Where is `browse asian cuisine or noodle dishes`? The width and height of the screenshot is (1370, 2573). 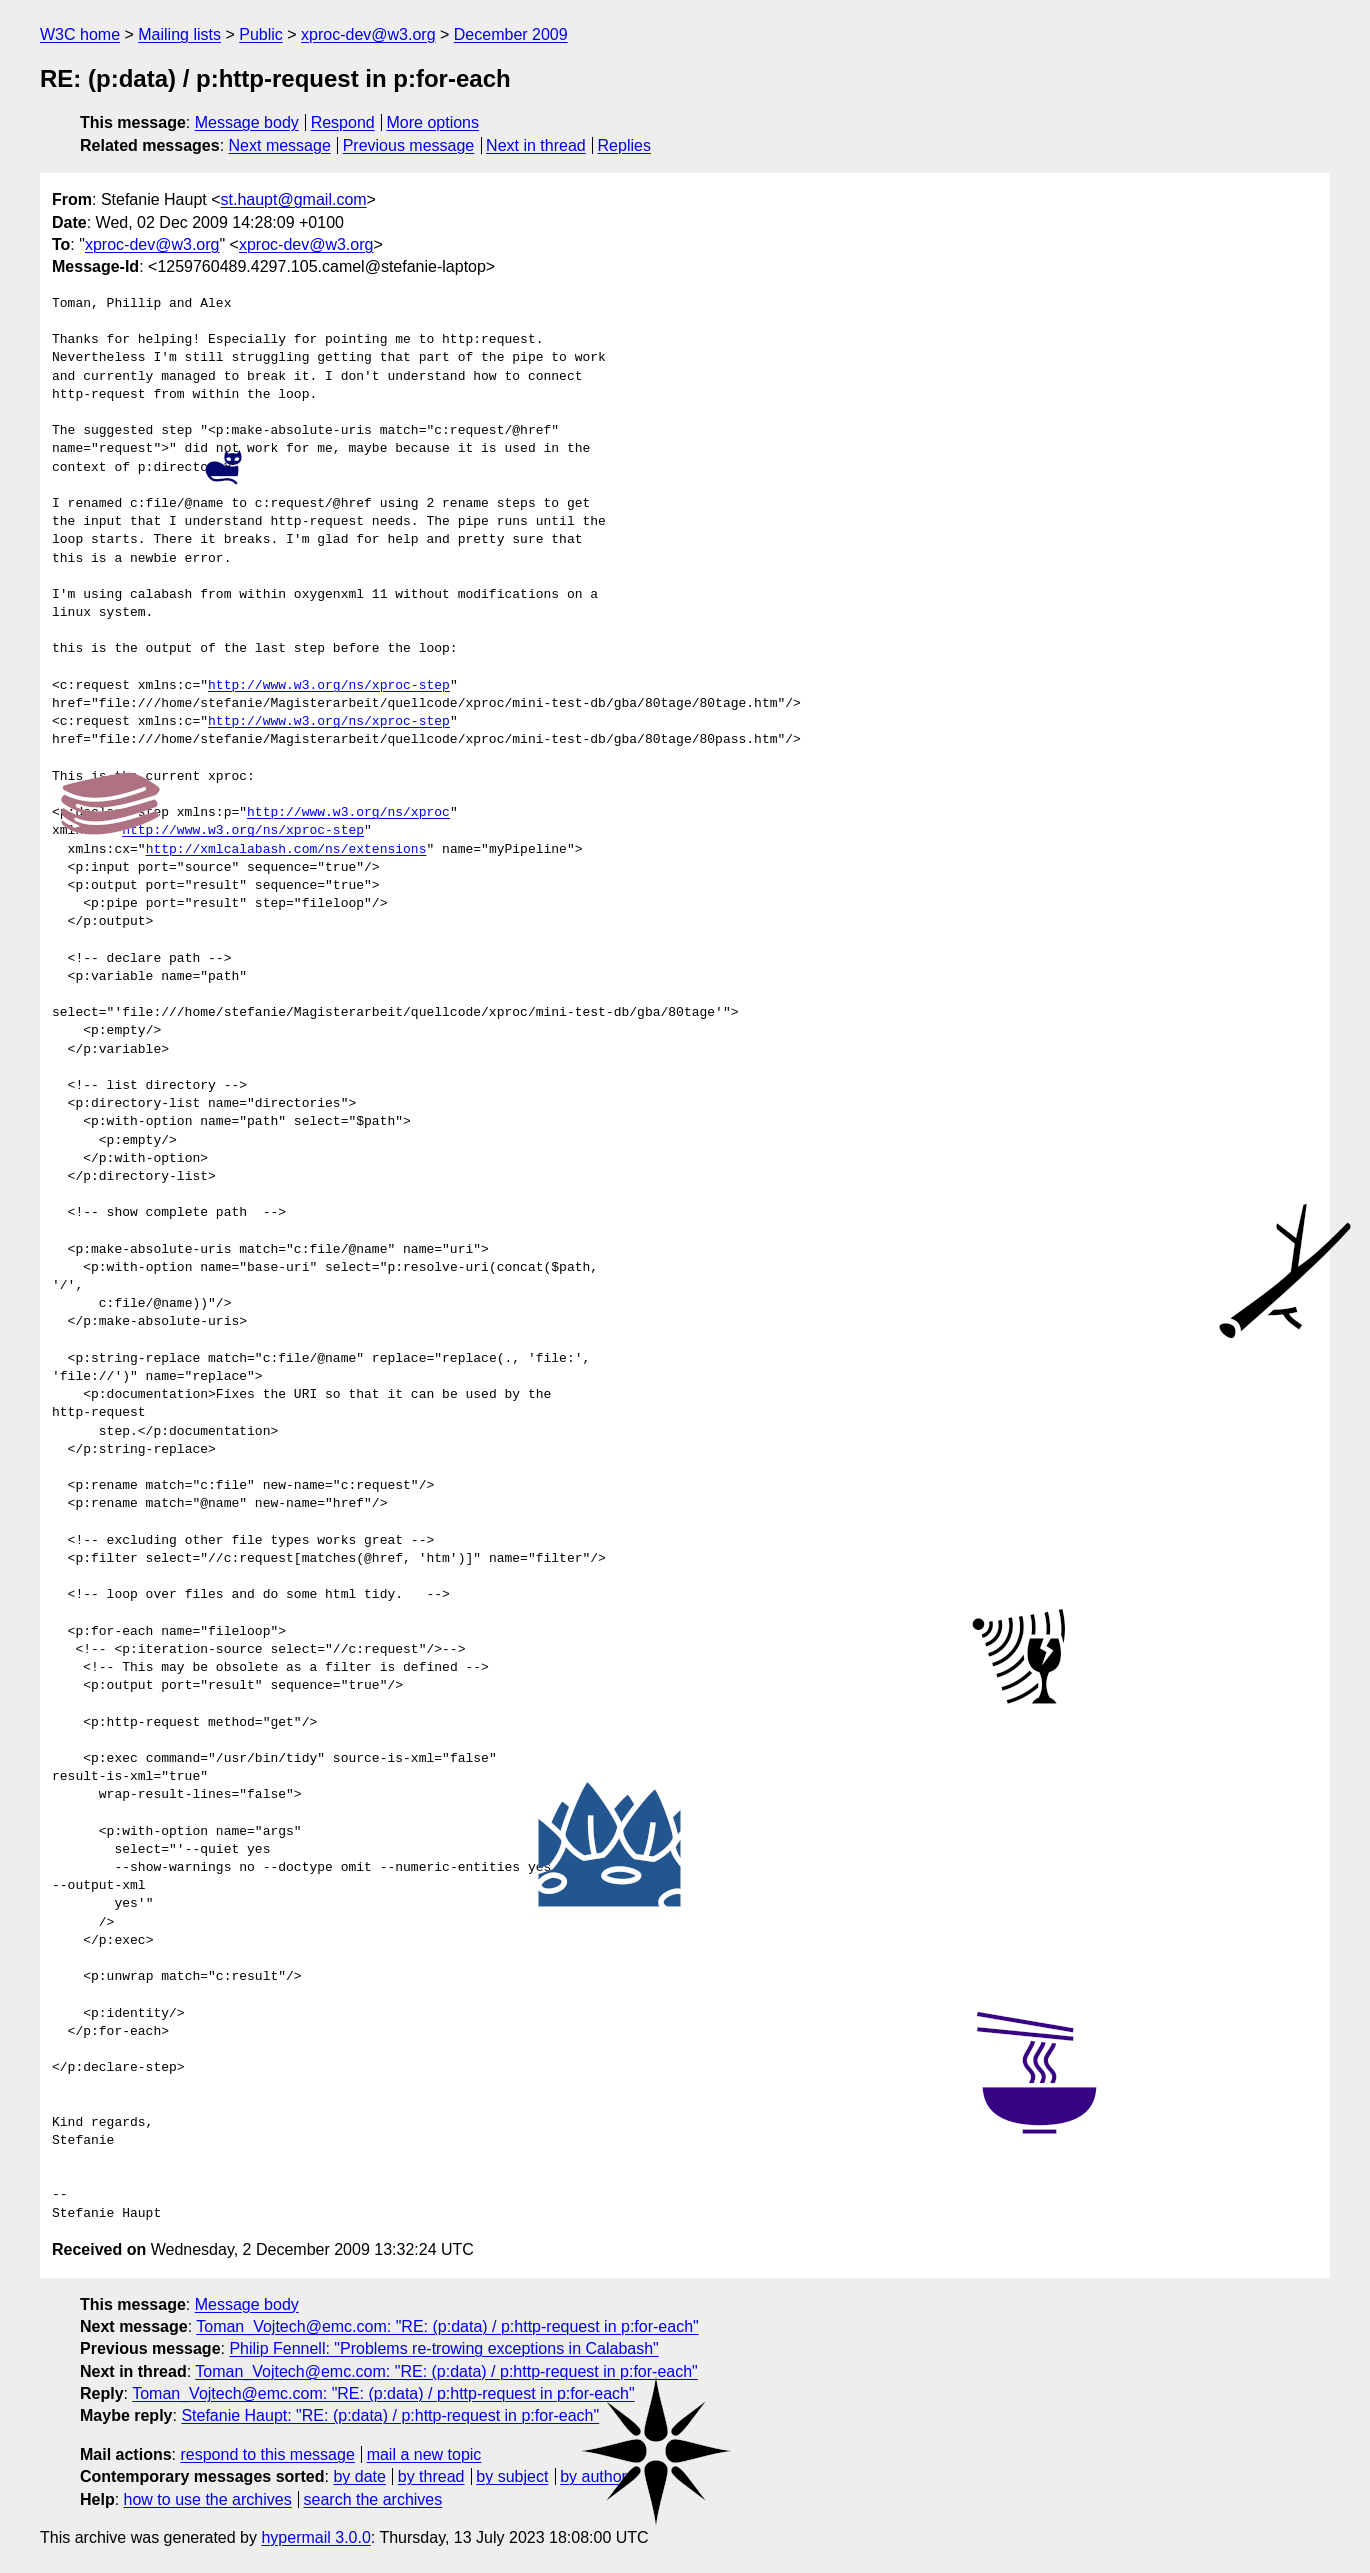 browse asian cuisine or noodle dishes is located at coordinates (1039, 2072).